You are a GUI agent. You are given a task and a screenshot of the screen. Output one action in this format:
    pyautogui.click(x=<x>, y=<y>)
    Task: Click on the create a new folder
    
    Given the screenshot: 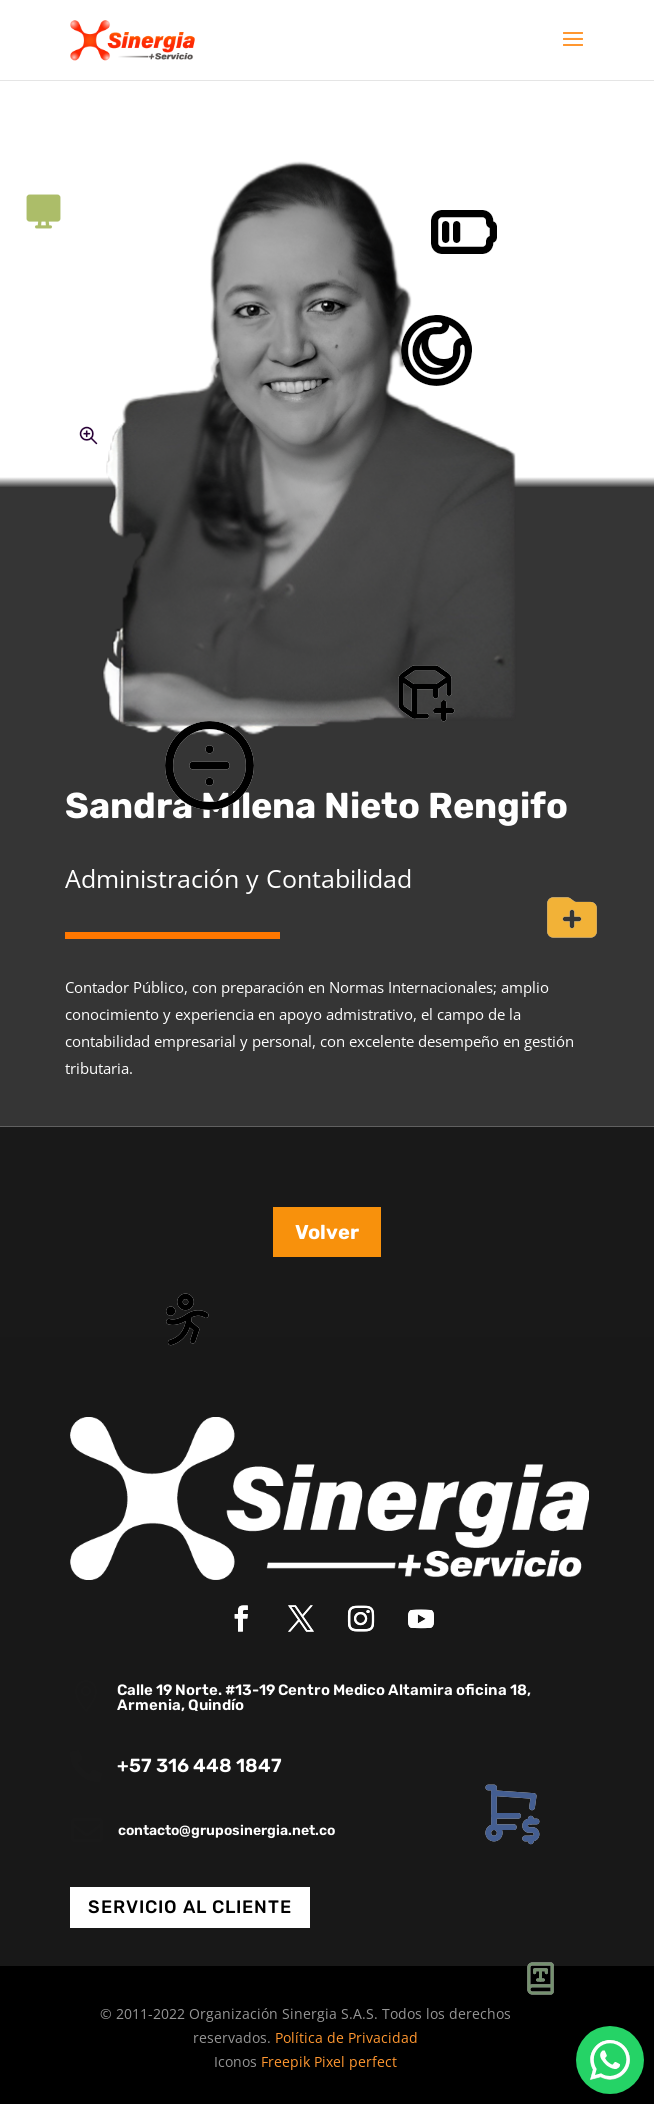 What is the action you would take?
    pyautogui.click(x=572, y=919)
    